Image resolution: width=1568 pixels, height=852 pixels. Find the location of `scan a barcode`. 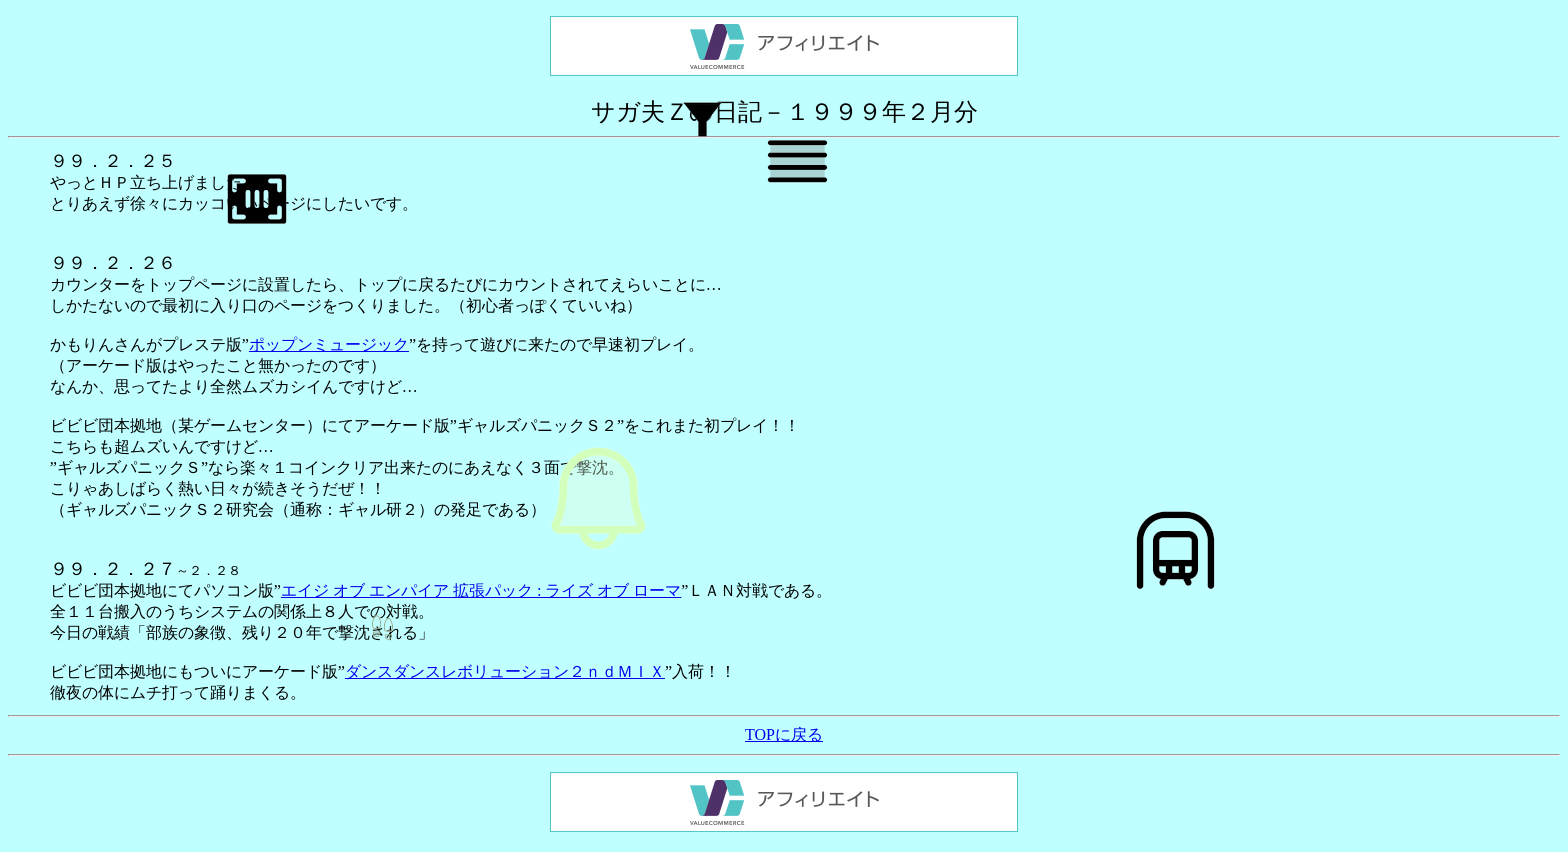

scan a barcode is located at coordinates (257, 199).